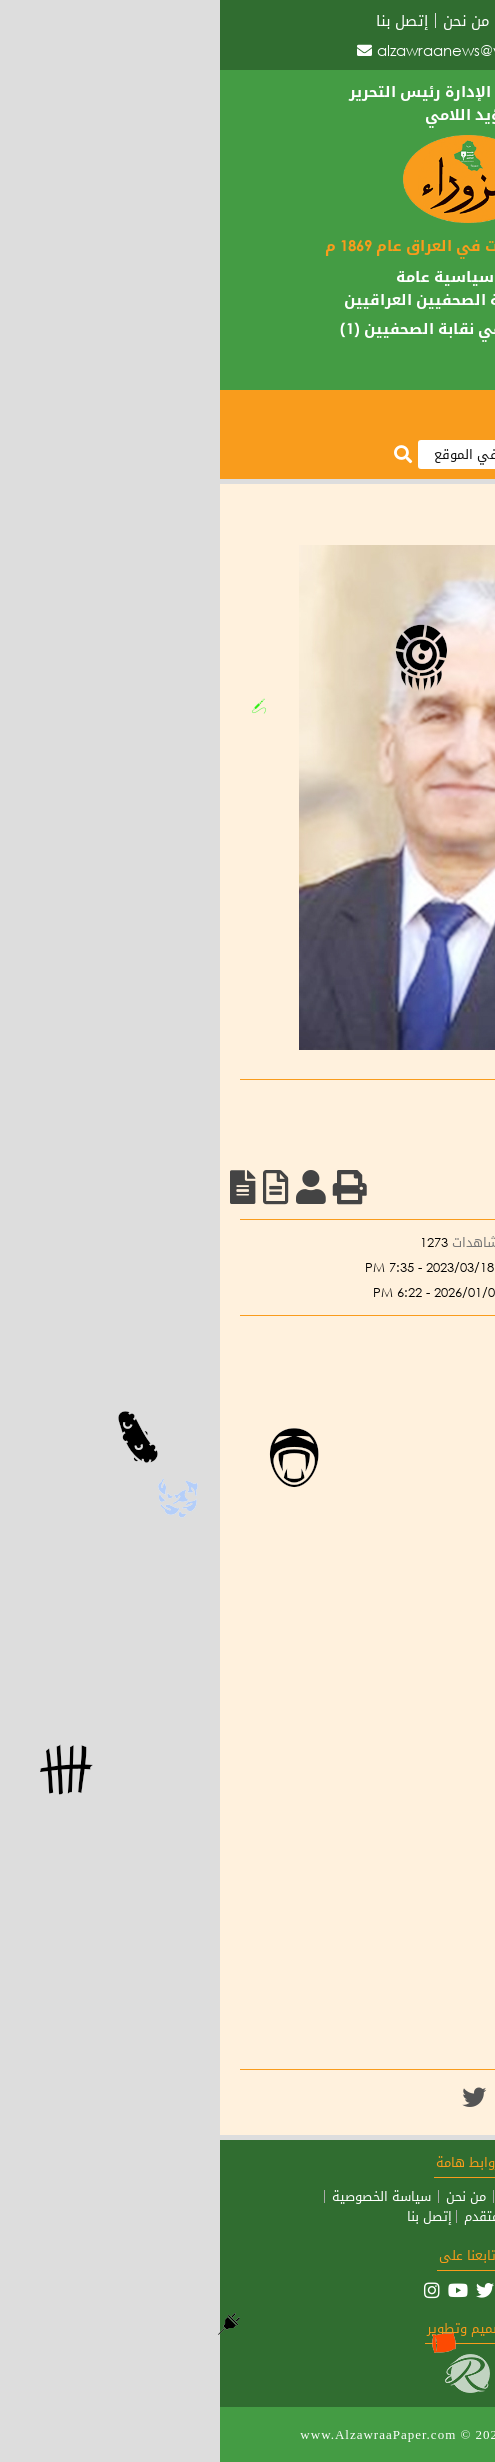 The width and height of the screenshot is (495, 2462). What do you see at coordinates (229, 2324) in the screenshot?
I see `connect to a power source` at bounding box center [229, 2324].